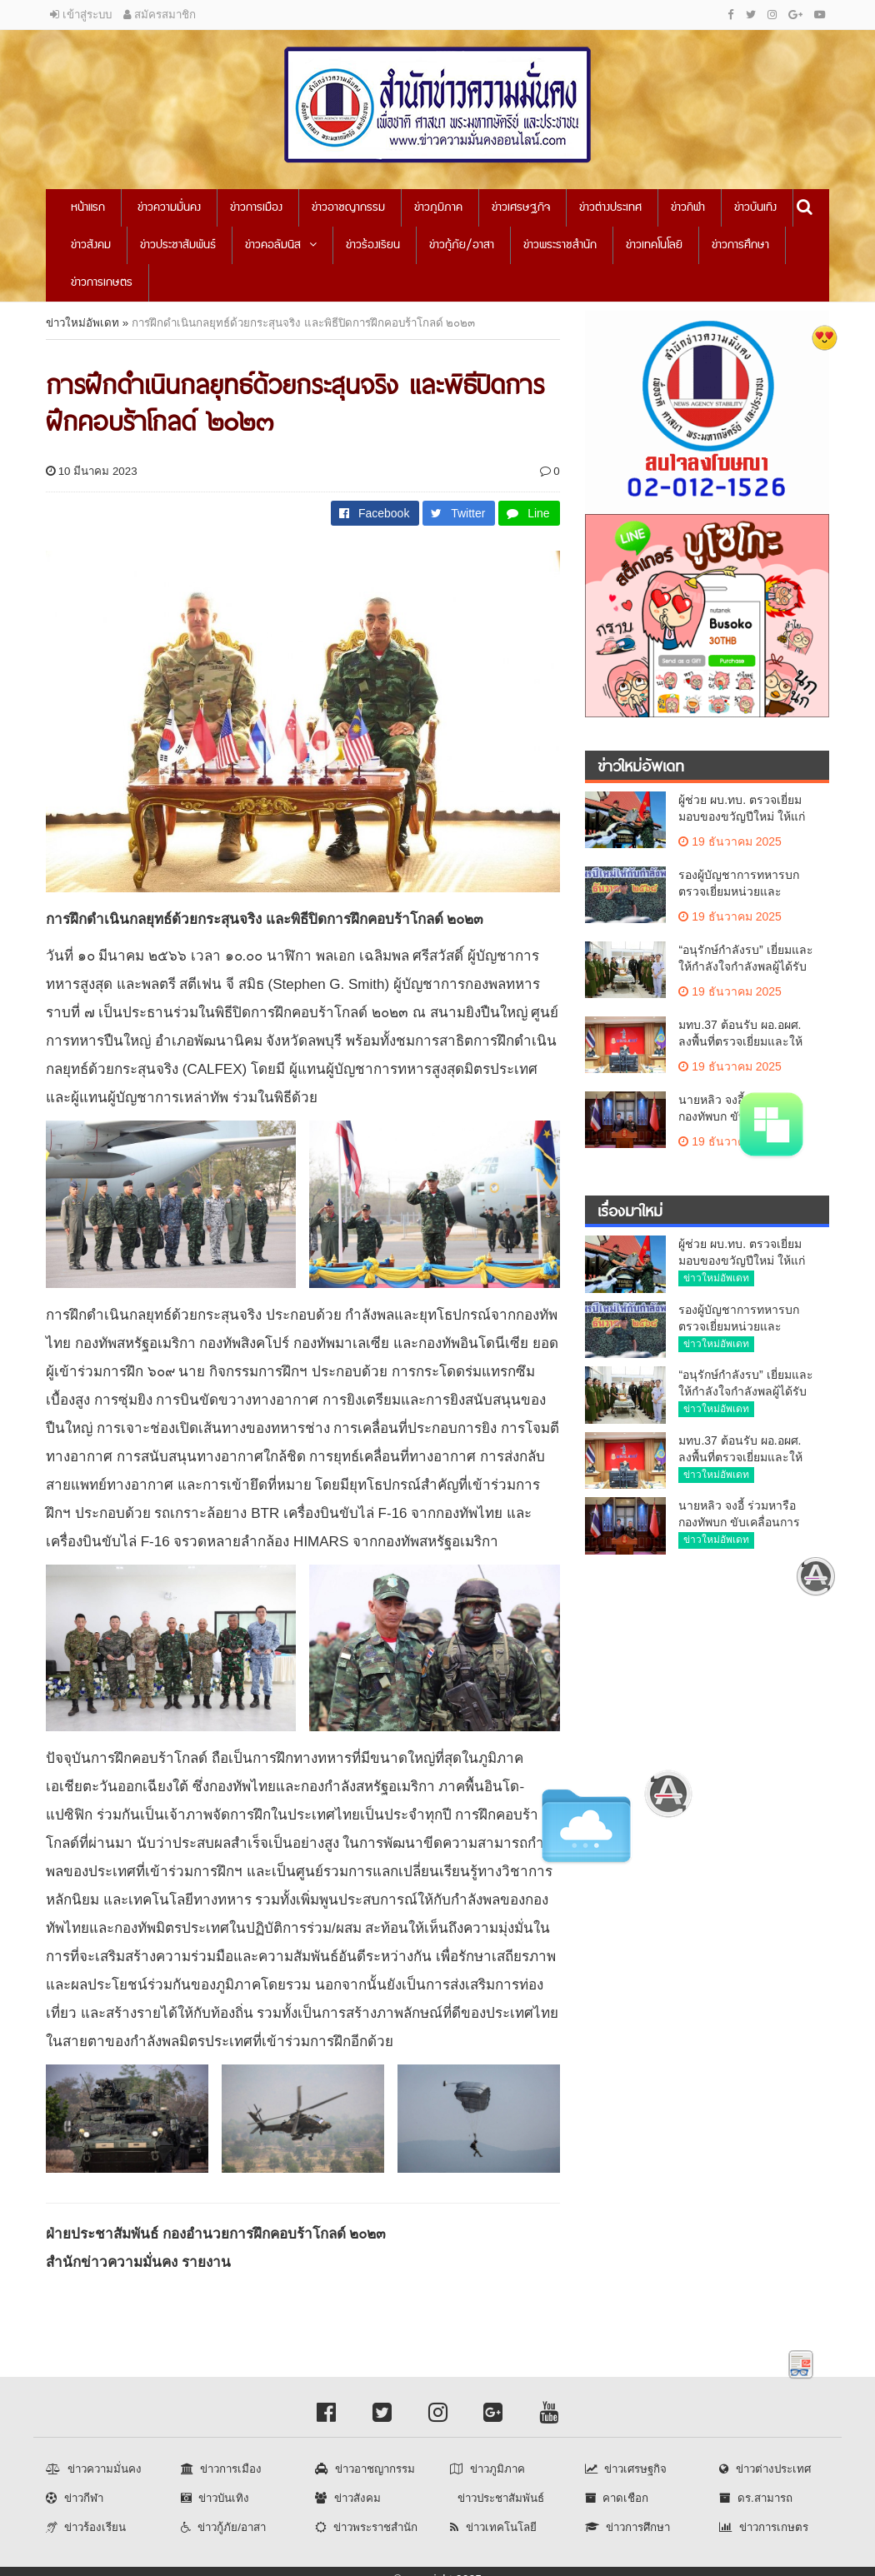 The width and height of the screenshot is (875, 2576). What do you see at coordinates (801, 2364) in the screenshot?
I see `open atril document viewer` at bounding box center [801, 2364].